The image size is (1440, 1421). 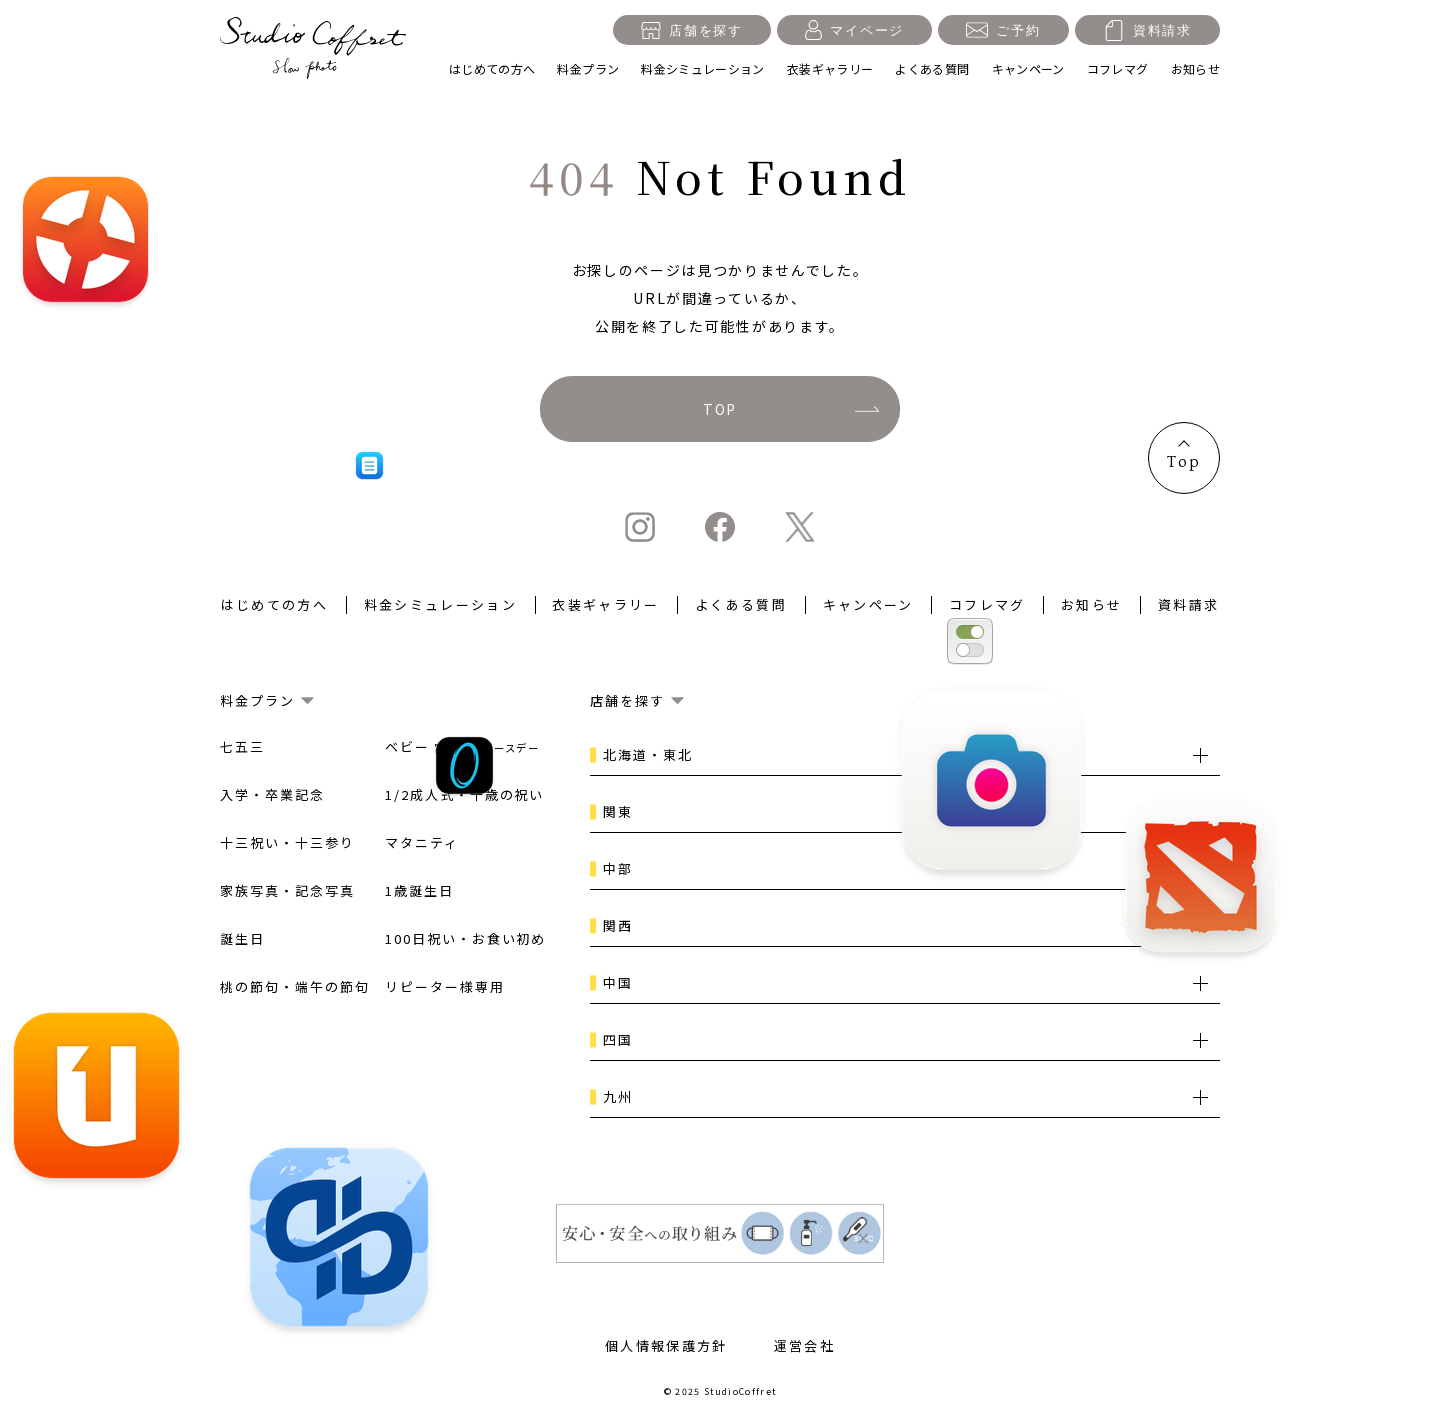 What do you see at coordinates (464, 765) in the screenshot?
I see `open the portal app` at bounding box center [464, 765].